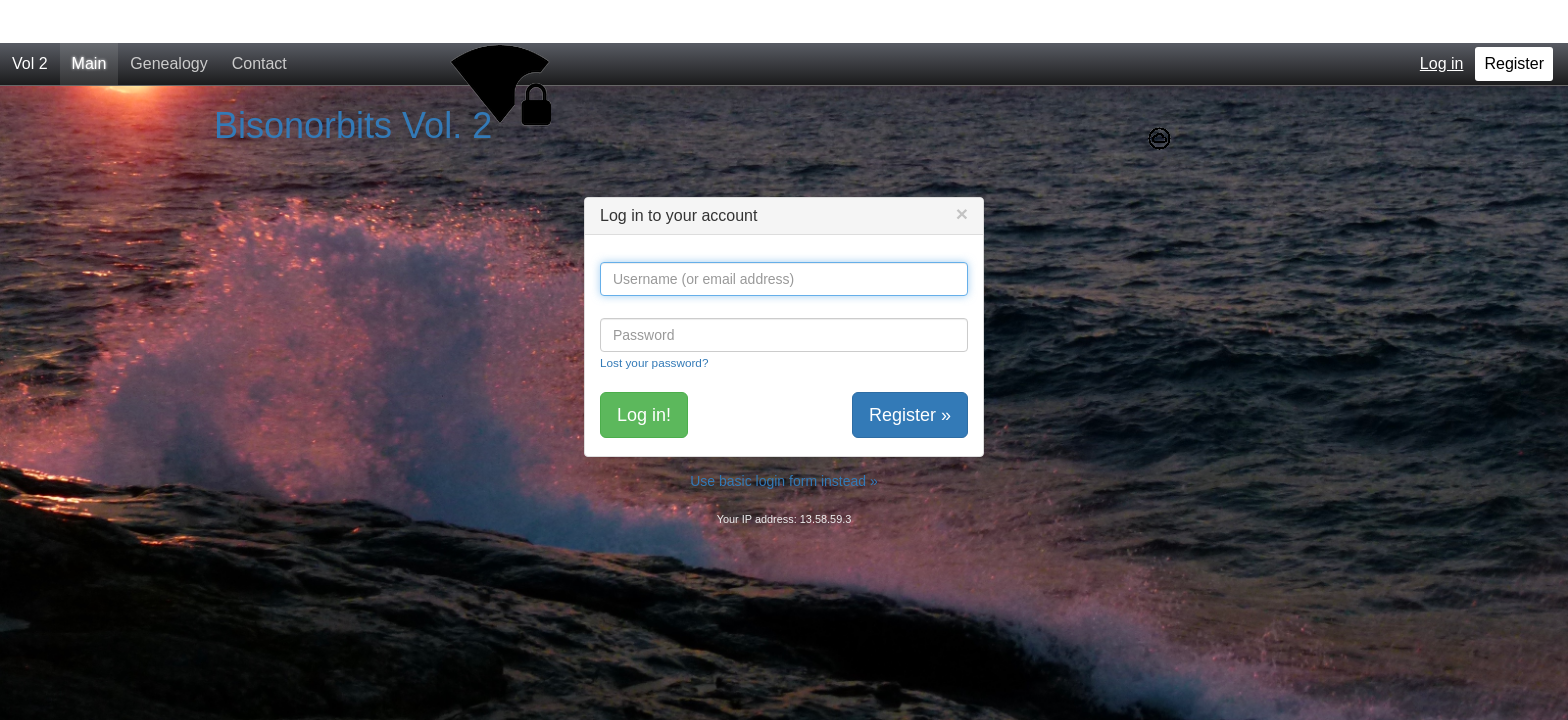 The height and width of the screenshot is (720, 1568). Describe the element at coordinates (1159, 138) in the screenshot. I see `access cloud storage` at that location.